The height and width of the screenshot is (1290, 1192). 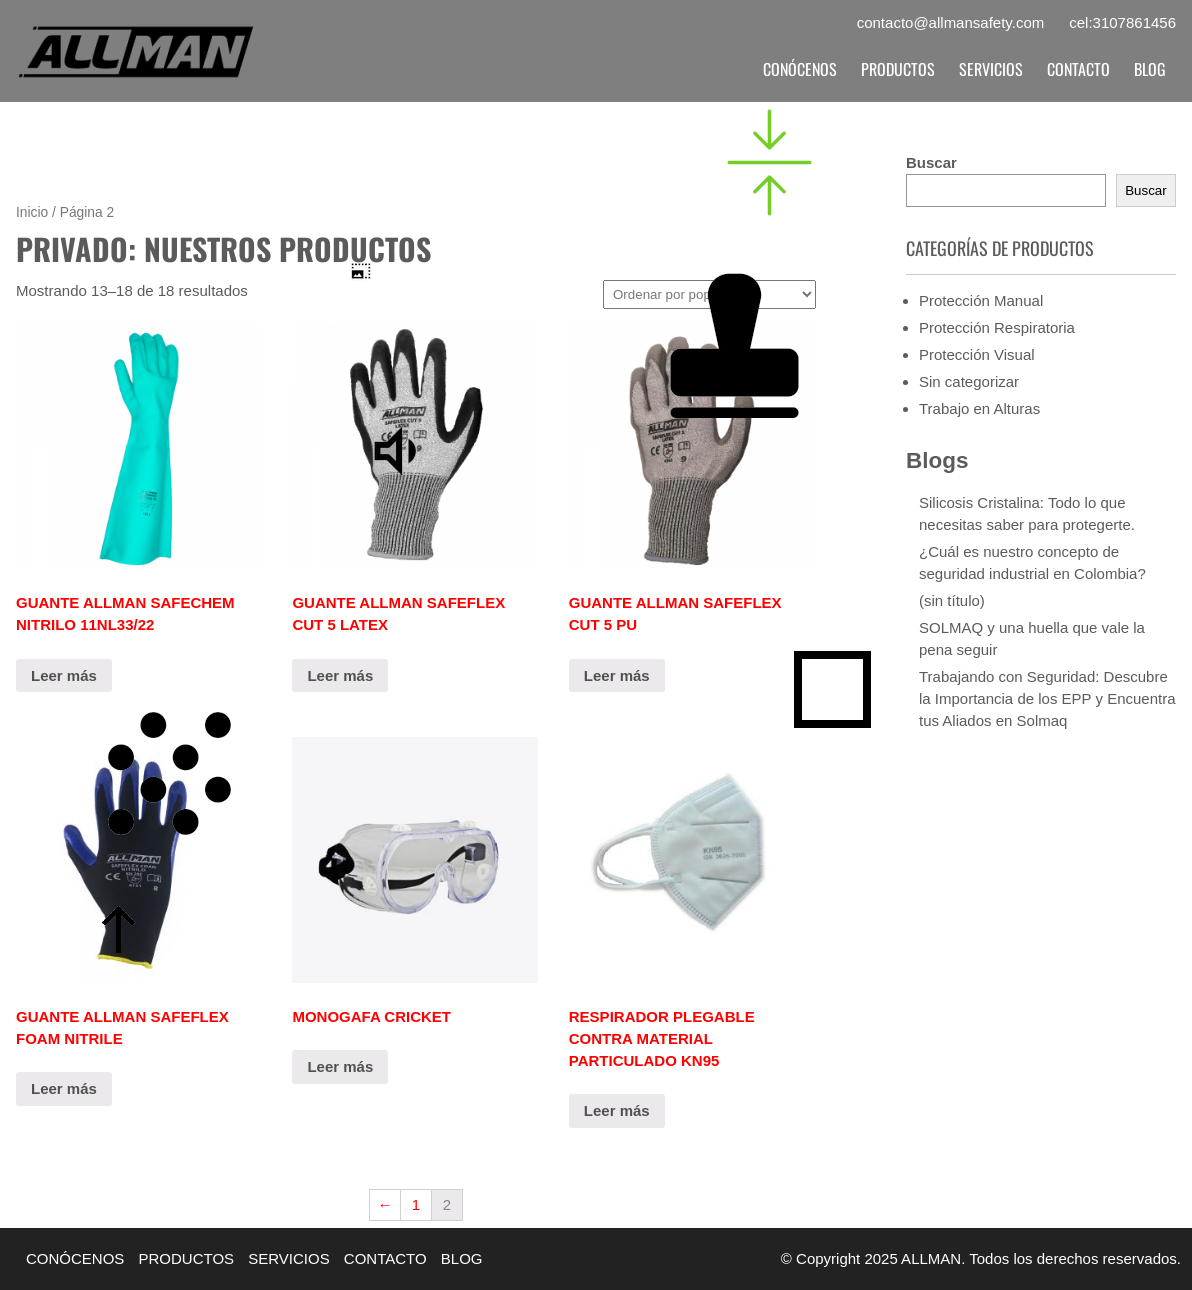 What do you see at coordinates (832, 689) in the screenshot?
I see `unselected checkbox in a form or list` at bounding box center [832, 689].